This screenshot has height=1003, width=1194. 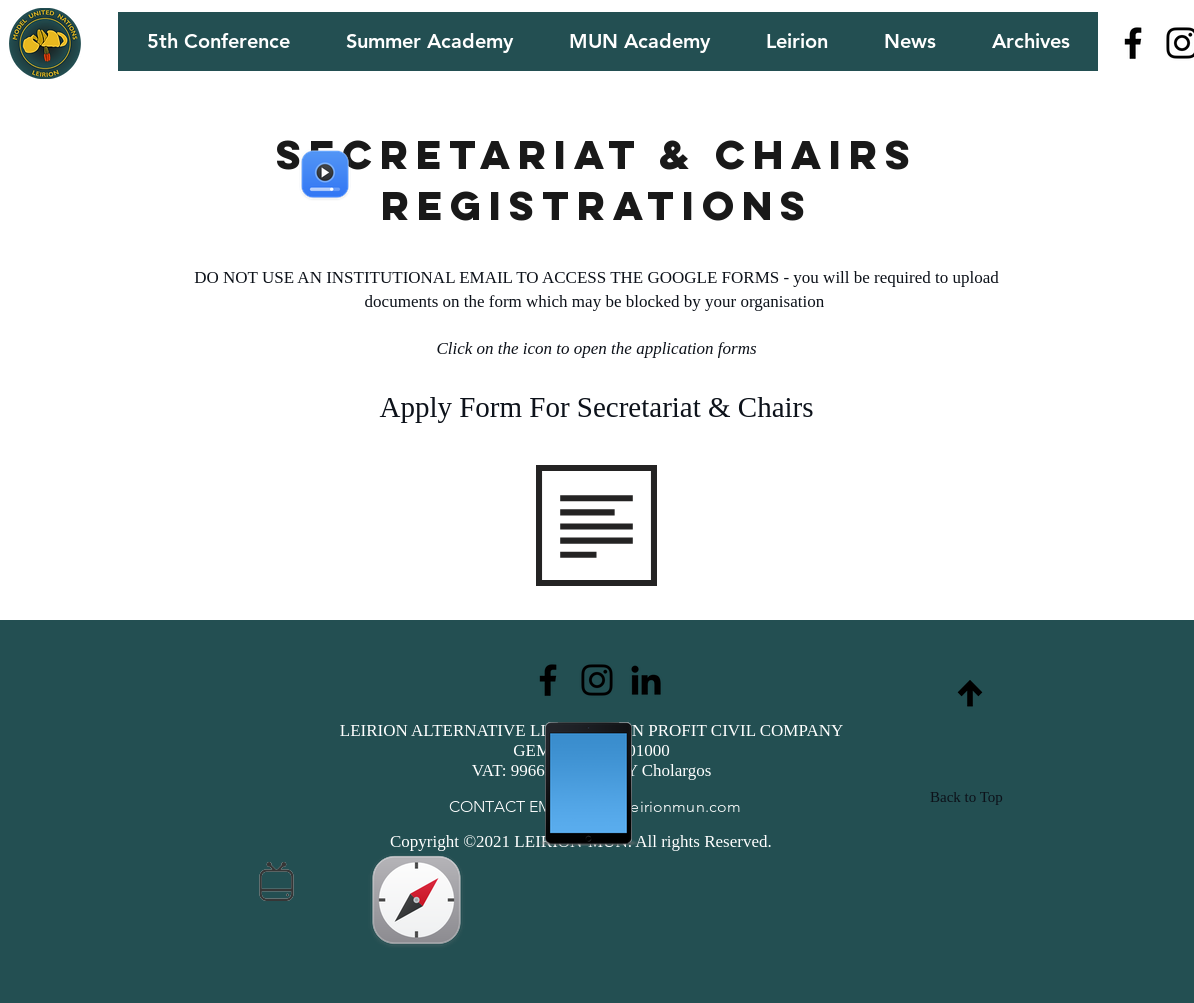 I want to click on indicates a connected iPad with cellular capability, so click(x=588, y=782).